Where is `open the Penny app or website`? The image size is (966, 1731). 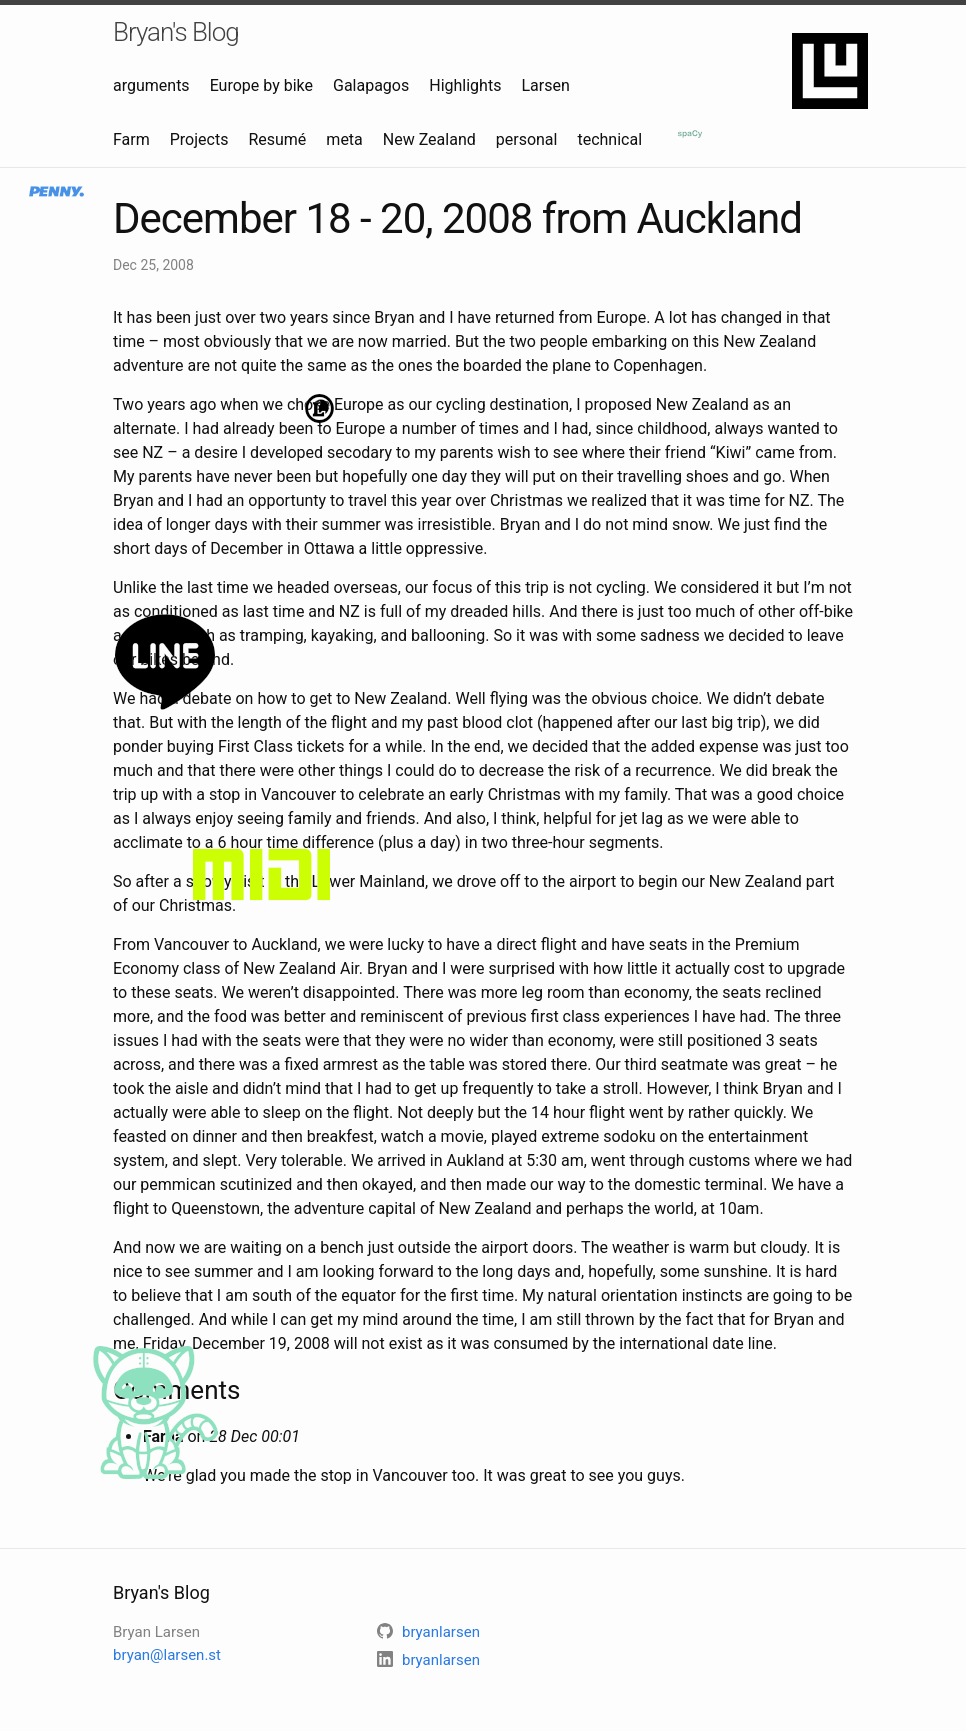
open the Penny app or website is located at coordinates (56, 191).